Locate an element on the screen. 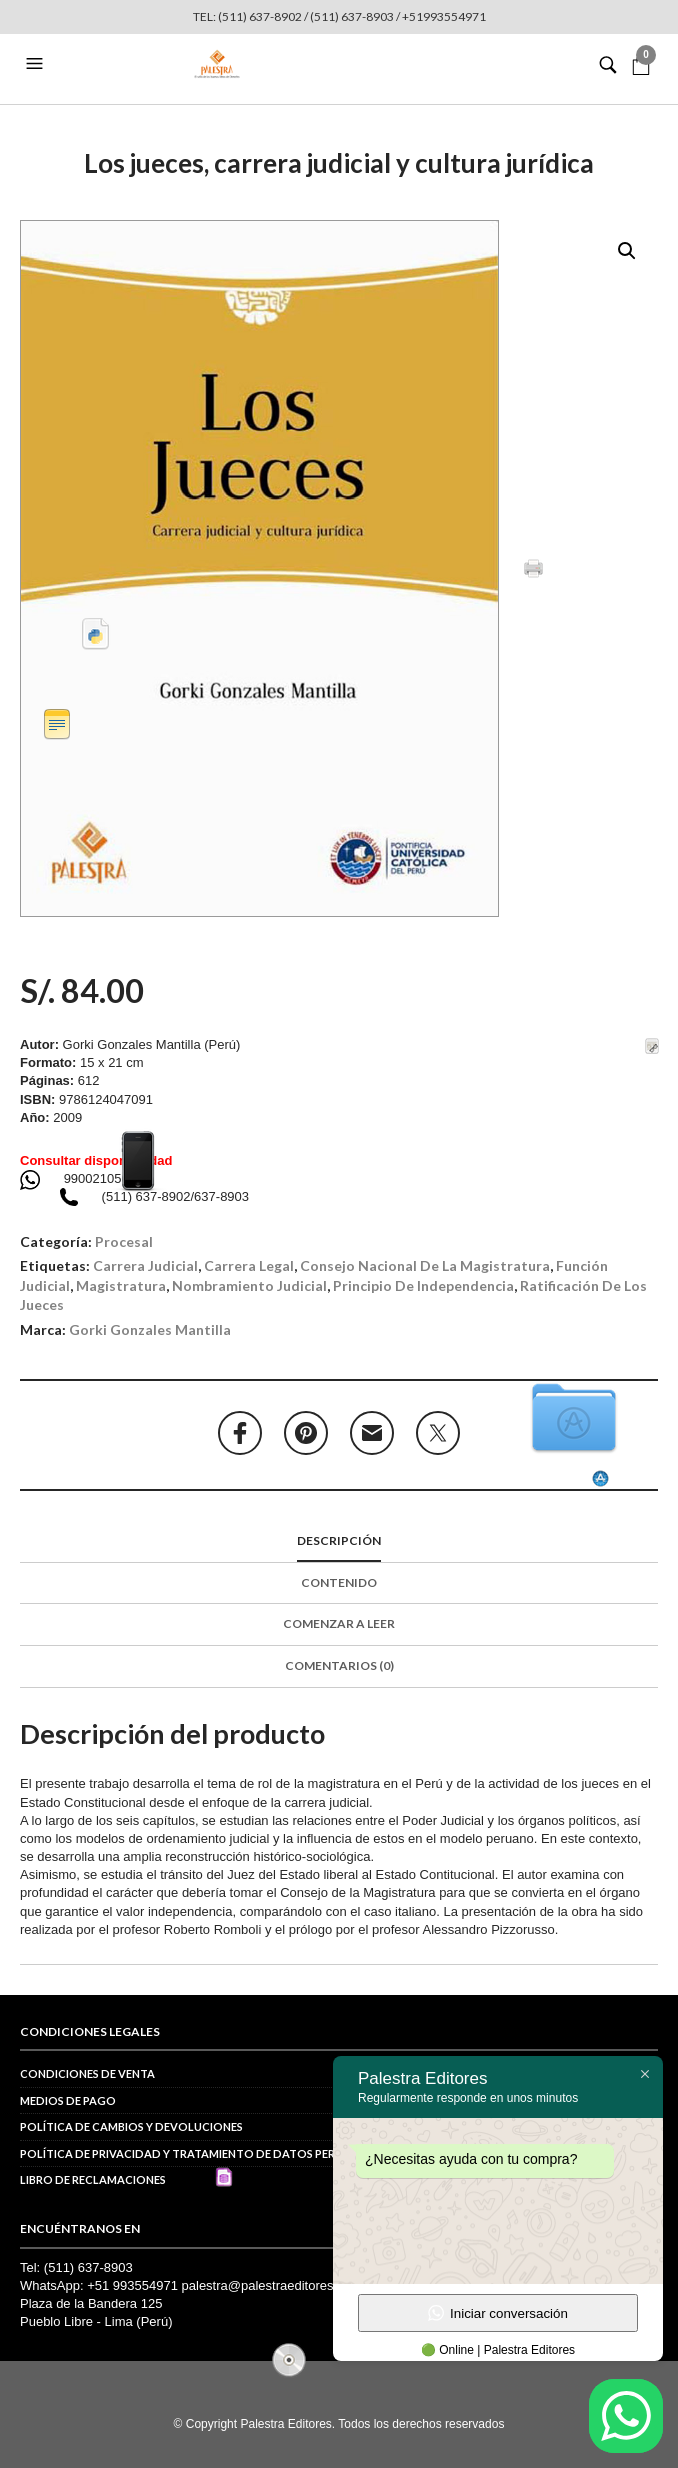 Image resolution: width=678 pixels, height=2468 pixels. open bijiben notes app is located at coordinates (57, 724).